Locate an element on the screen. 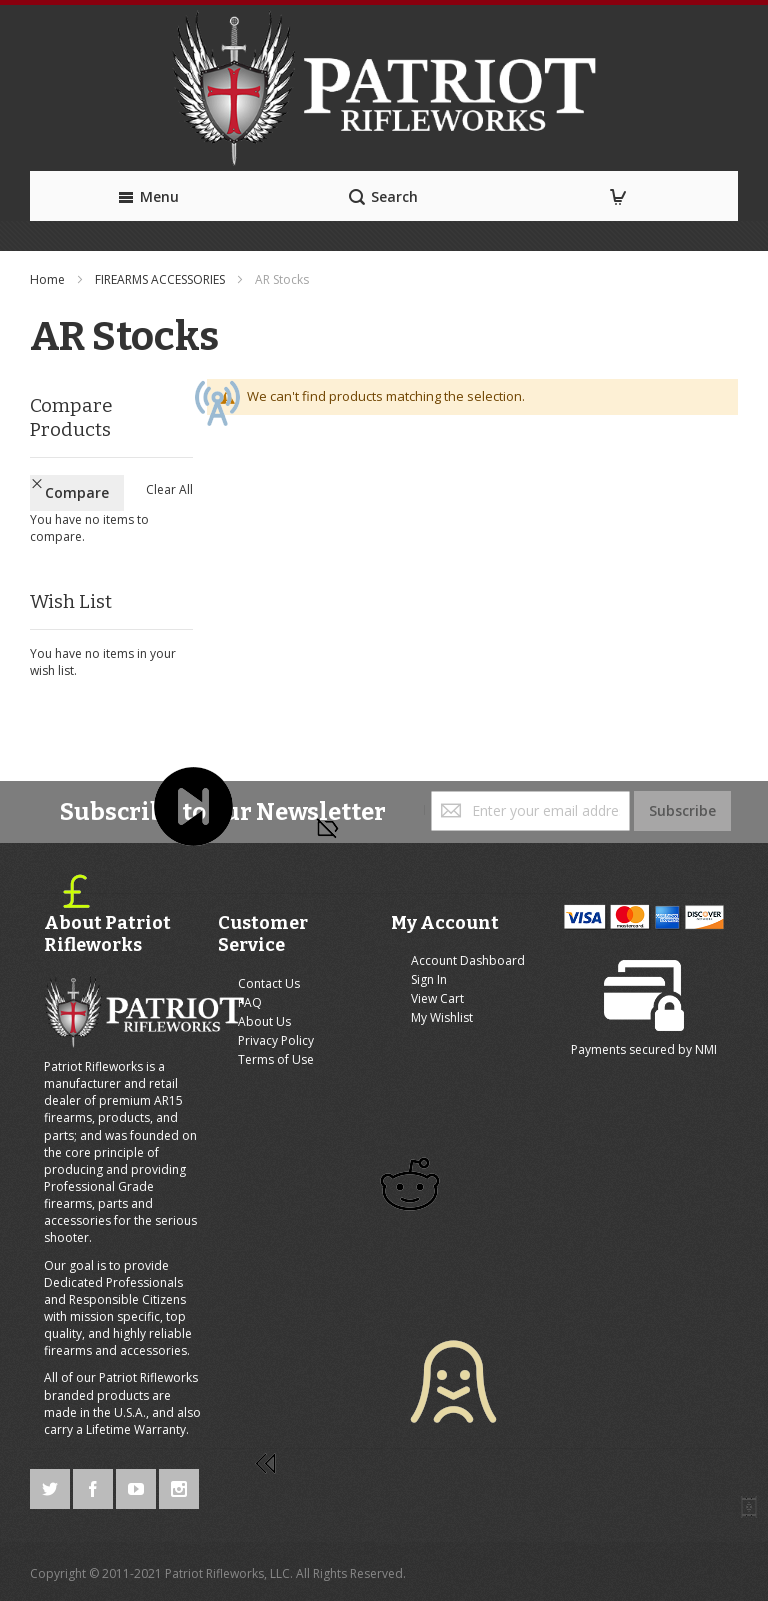 The width and height of the screenshot is (768, 1601). go back to the beginning is located at coordinates (266, 1463).